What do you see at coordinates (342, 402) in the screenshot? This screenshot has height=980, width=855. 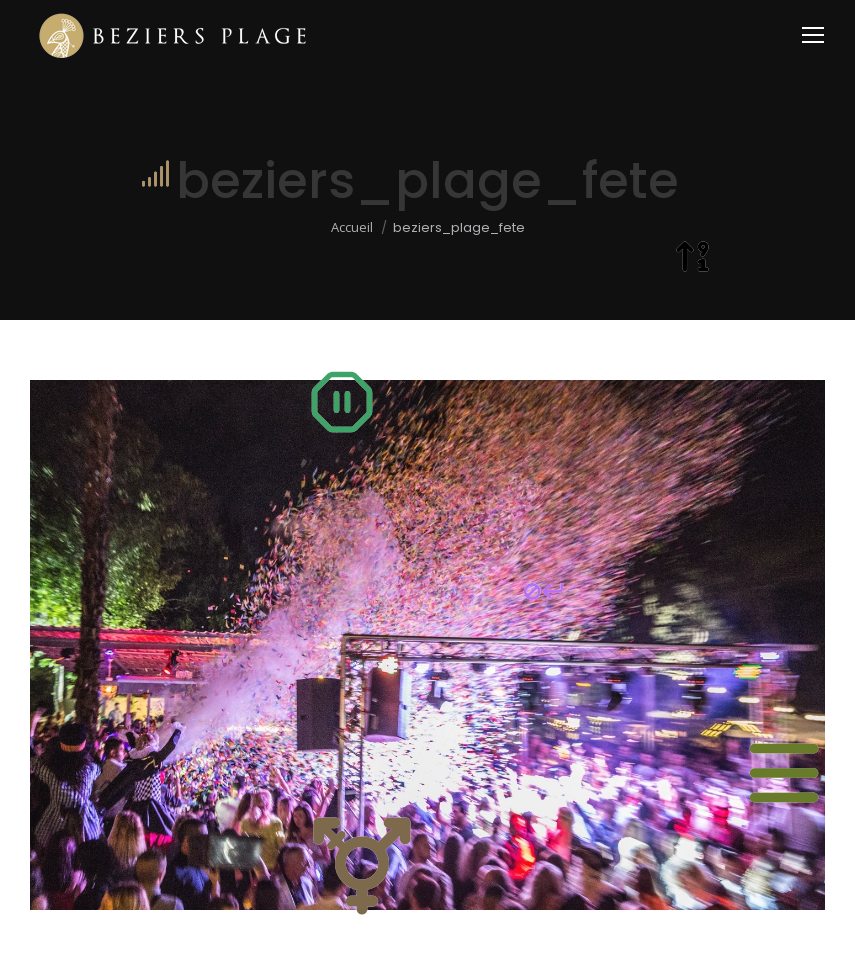 I see `pause or halt a process` at bounding box center [342, 402].